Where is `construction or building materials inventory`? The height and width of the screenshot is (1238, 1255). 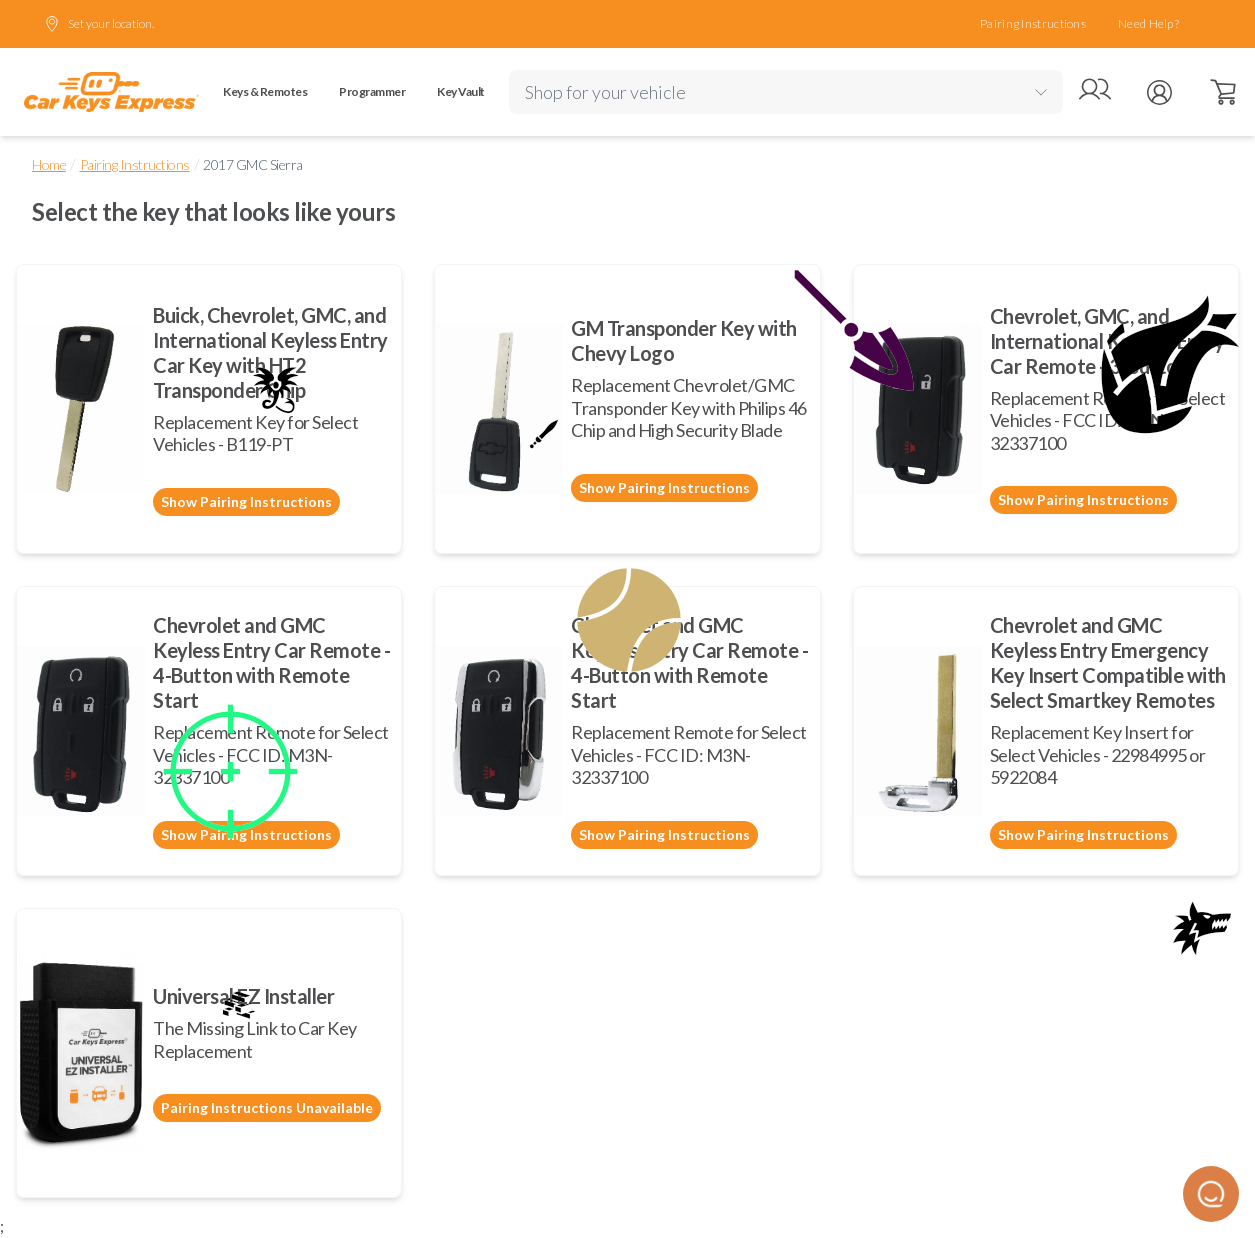
construction or building materials inventory is located at coordinates (239, 1004).